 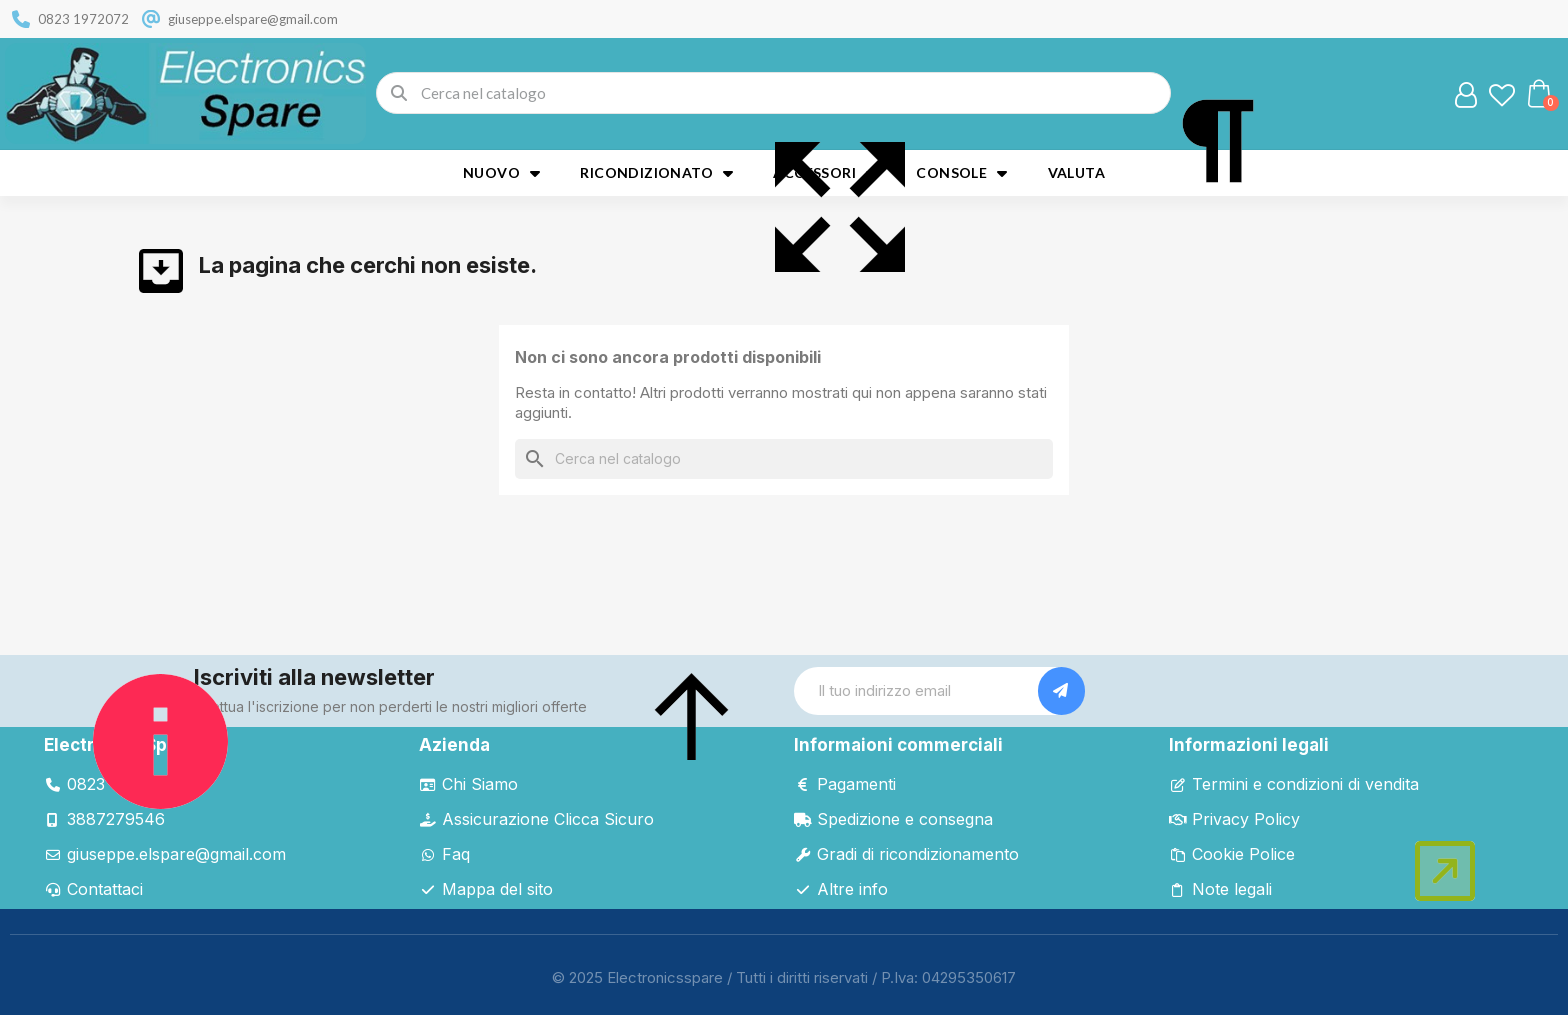 I want to click on open link in a new window, so click(x=1445, y=871).